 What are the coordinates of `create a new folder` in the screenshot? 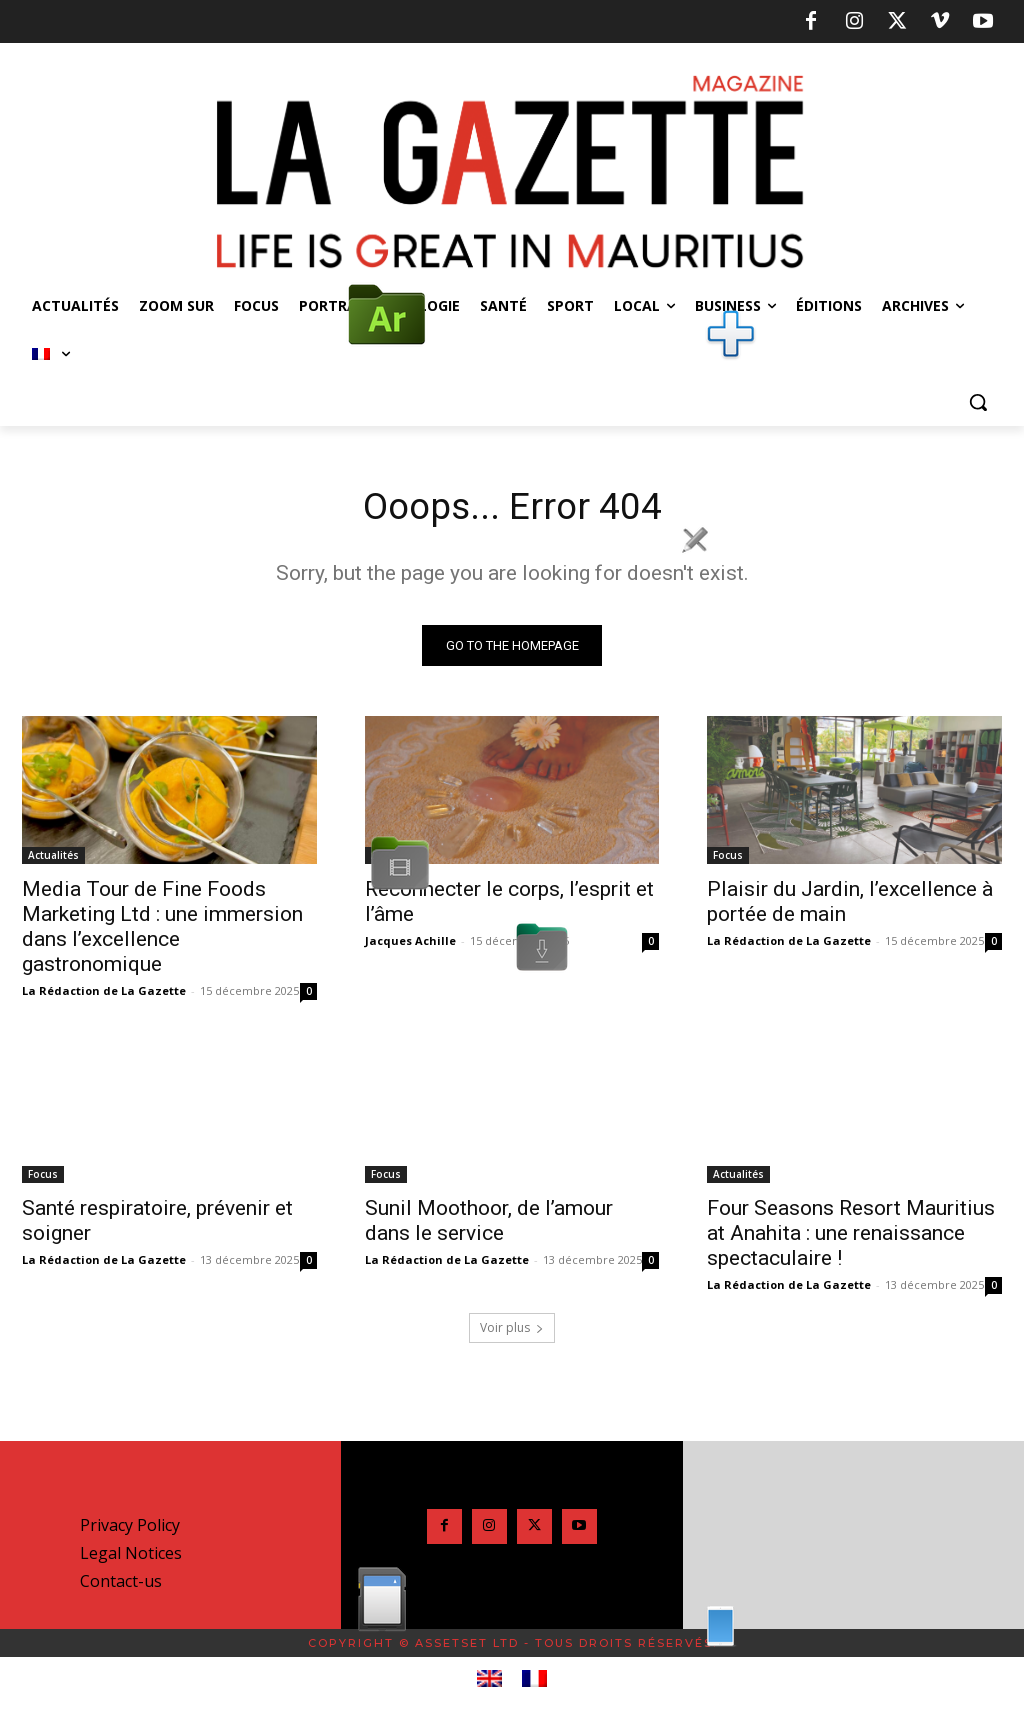 It's located at (687, 289).